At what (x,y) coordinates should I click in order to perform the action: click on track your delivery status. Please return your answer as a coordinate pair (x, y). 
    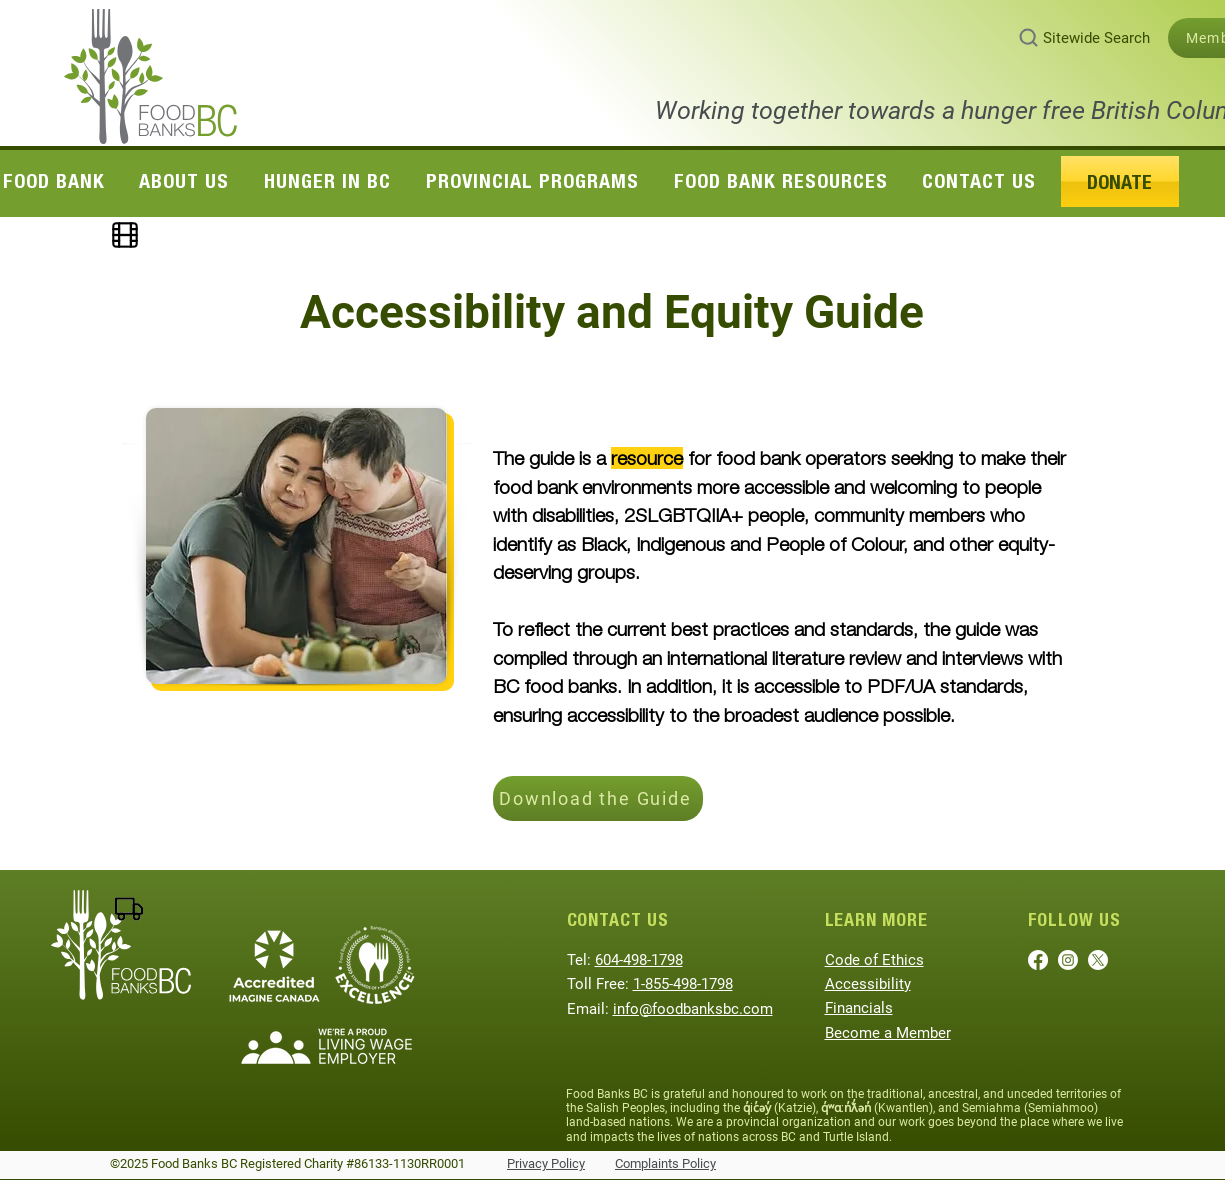
    Looking at the image, I should click on (129, 909).